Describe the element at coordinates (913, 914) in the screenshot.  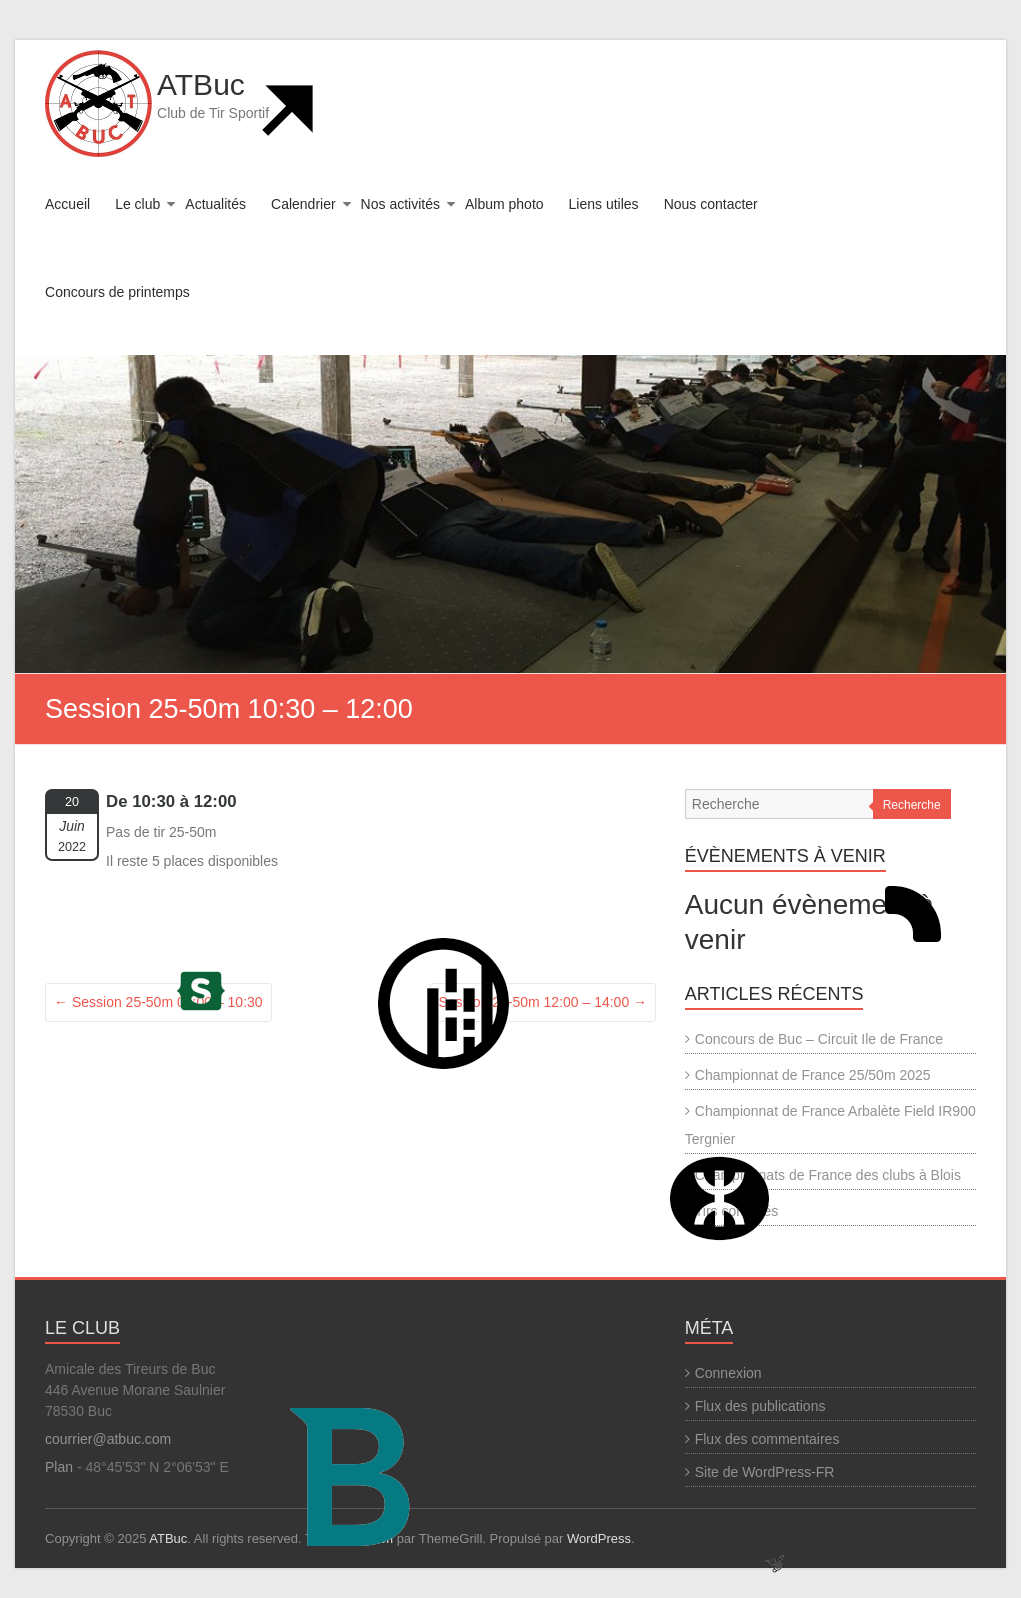
I see `open spectrum chat app` at that location.